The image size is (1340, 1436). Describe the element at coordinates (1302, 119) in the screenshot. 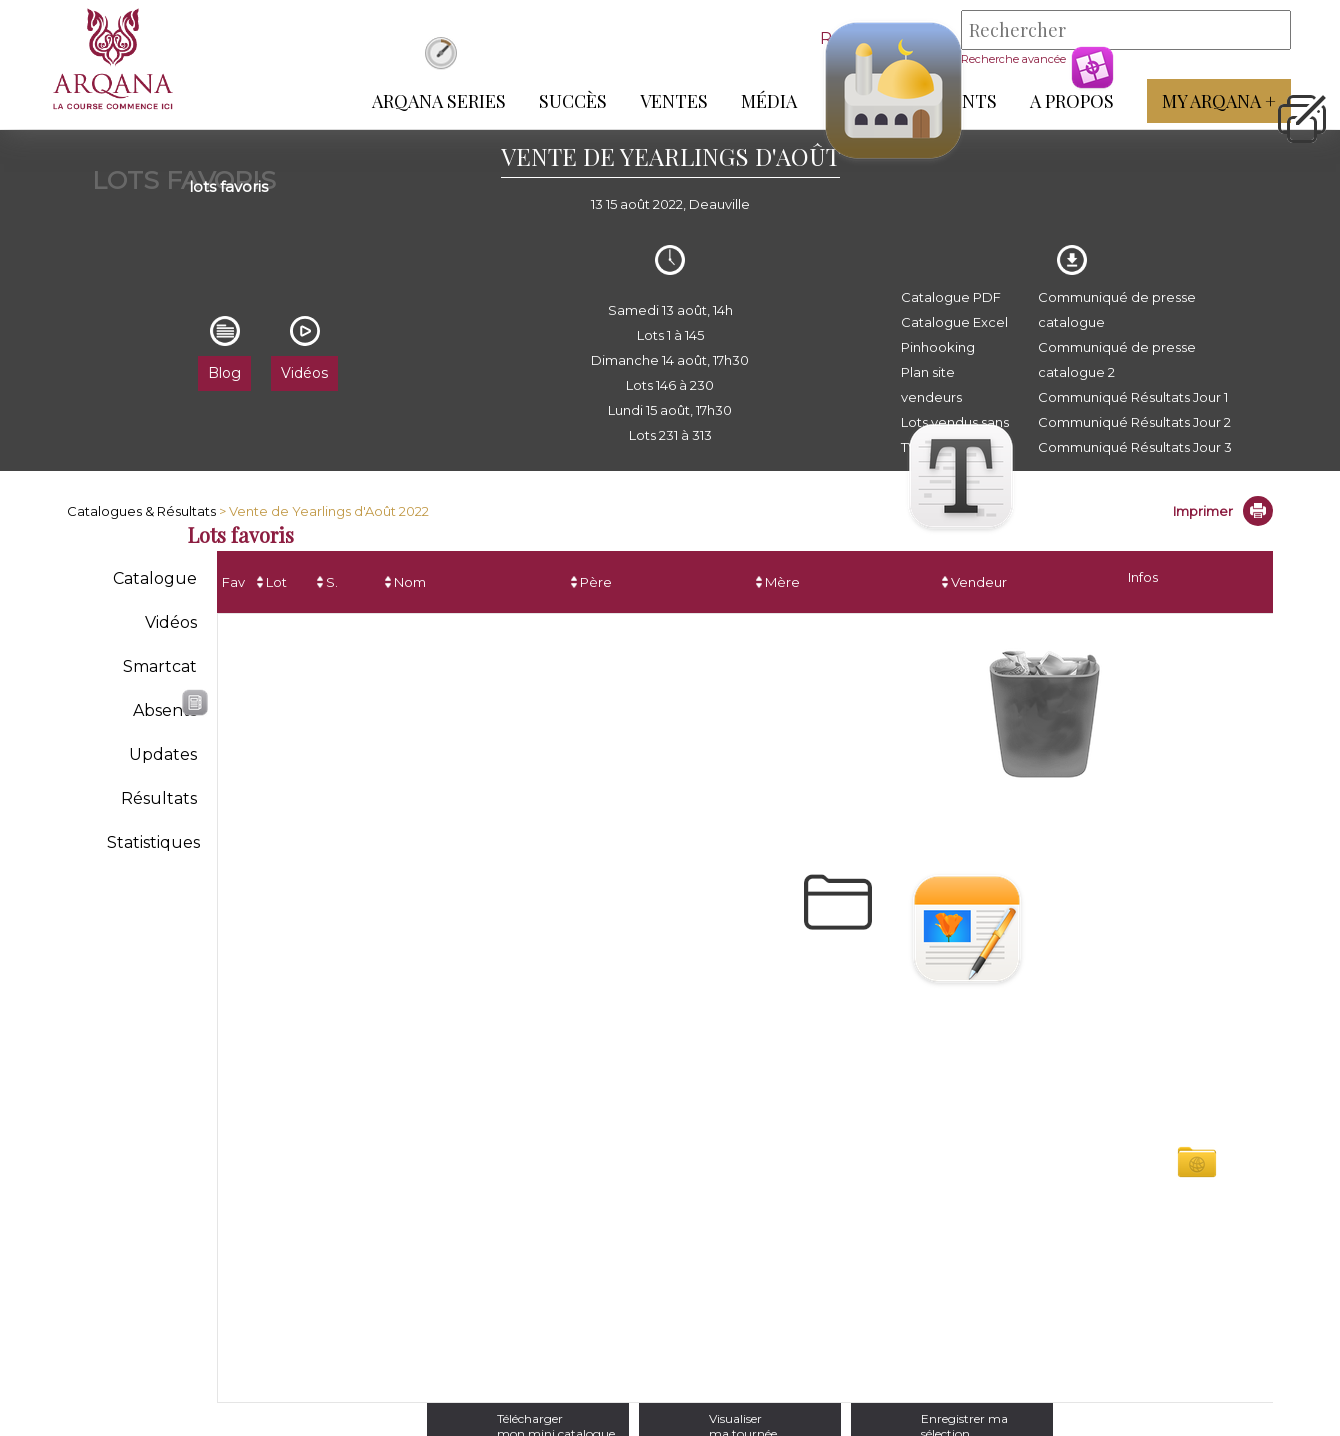

I see `open print editor application` at that location.